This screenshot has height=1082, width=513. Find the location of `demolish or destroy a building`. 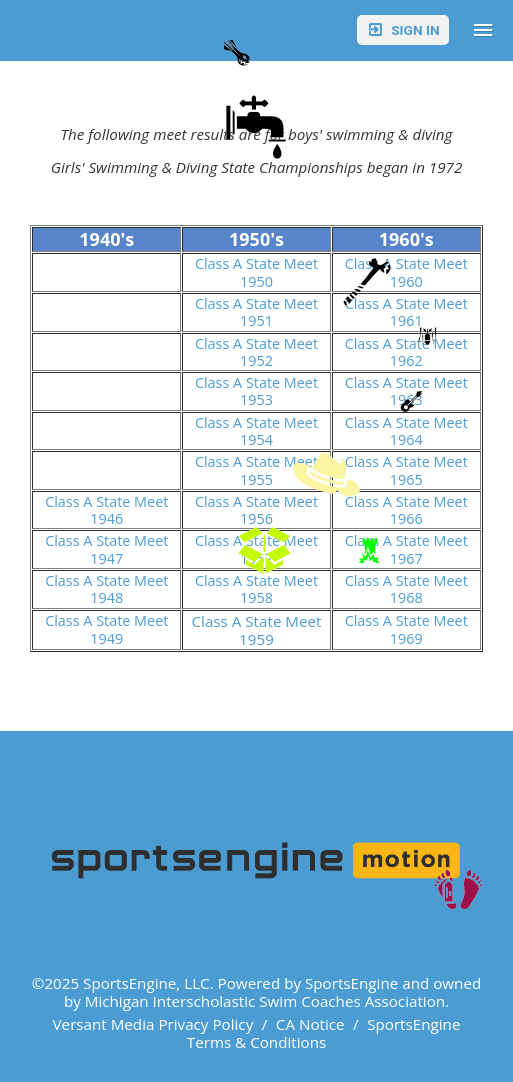

demolish or destroy a building is located at coordinates (369, 550).